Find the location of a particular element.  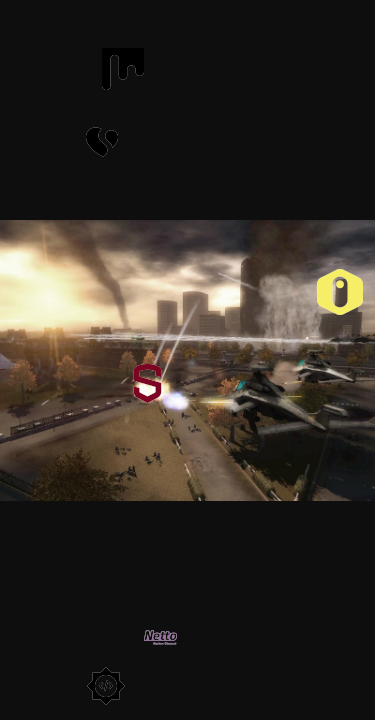

symphony messaging platform logo is located at coordinates (147, 383).